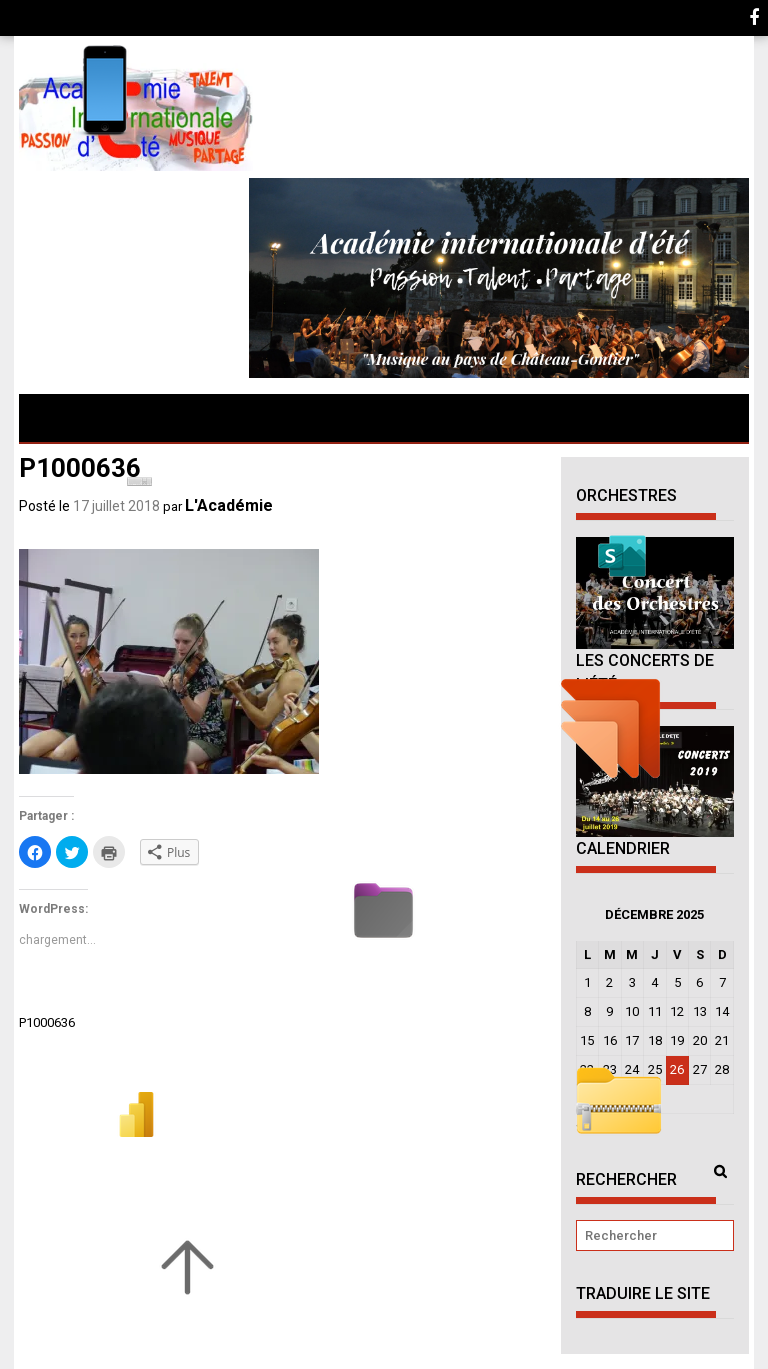 This screenshot has height=1369, width=768. Describe the element at coordinates (622, 556) in the screenshot. I see `open Microsoft Sway app` at that location.